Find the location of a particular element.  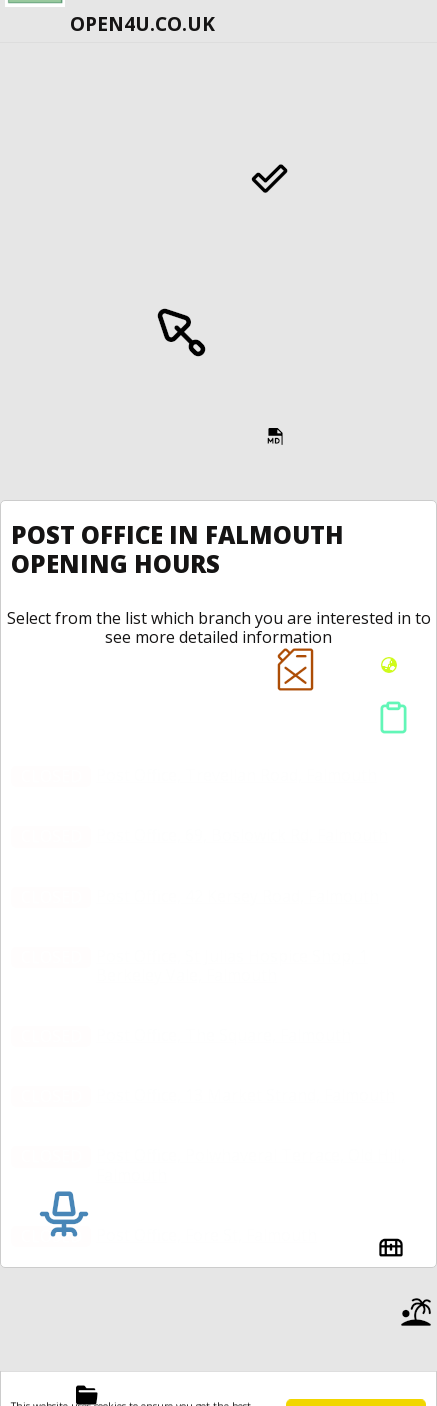

access stored rewards or collectibles is located at coordinates (391, 1248).